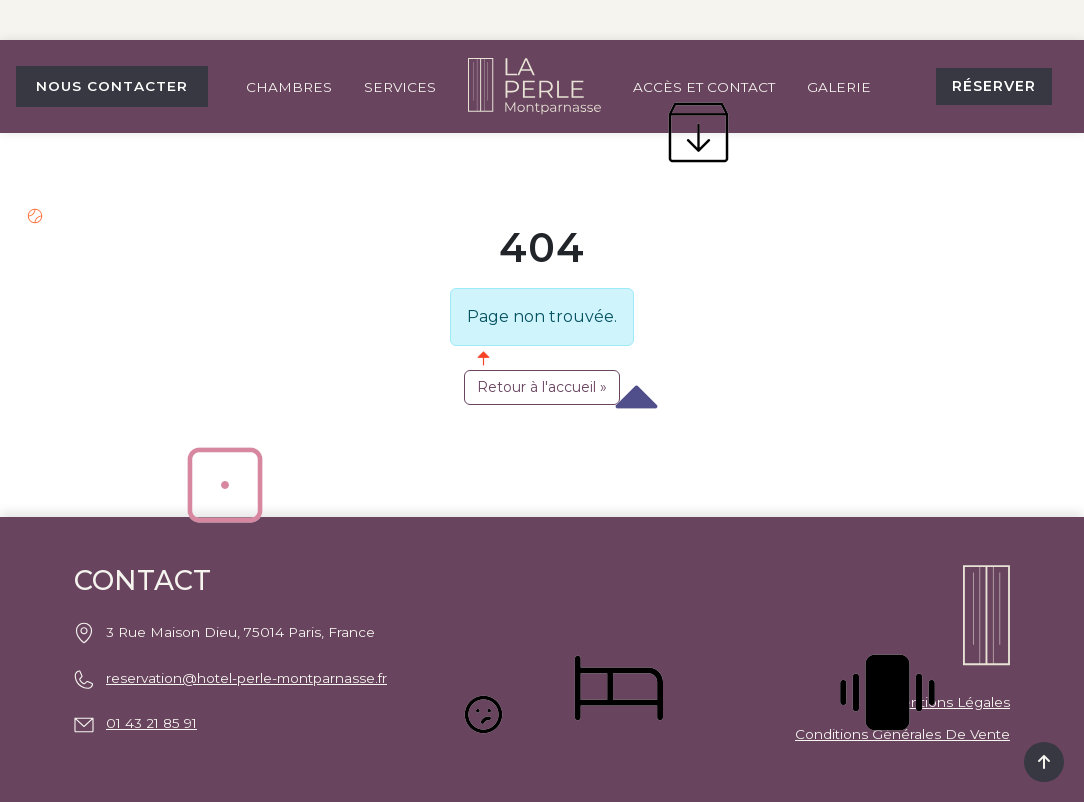 This screenshot has height=802, width=1084. What do you see at coordinates (698, 132) in the screenshot?
I see `download to storage or archive` at bounding box center [698, 132].